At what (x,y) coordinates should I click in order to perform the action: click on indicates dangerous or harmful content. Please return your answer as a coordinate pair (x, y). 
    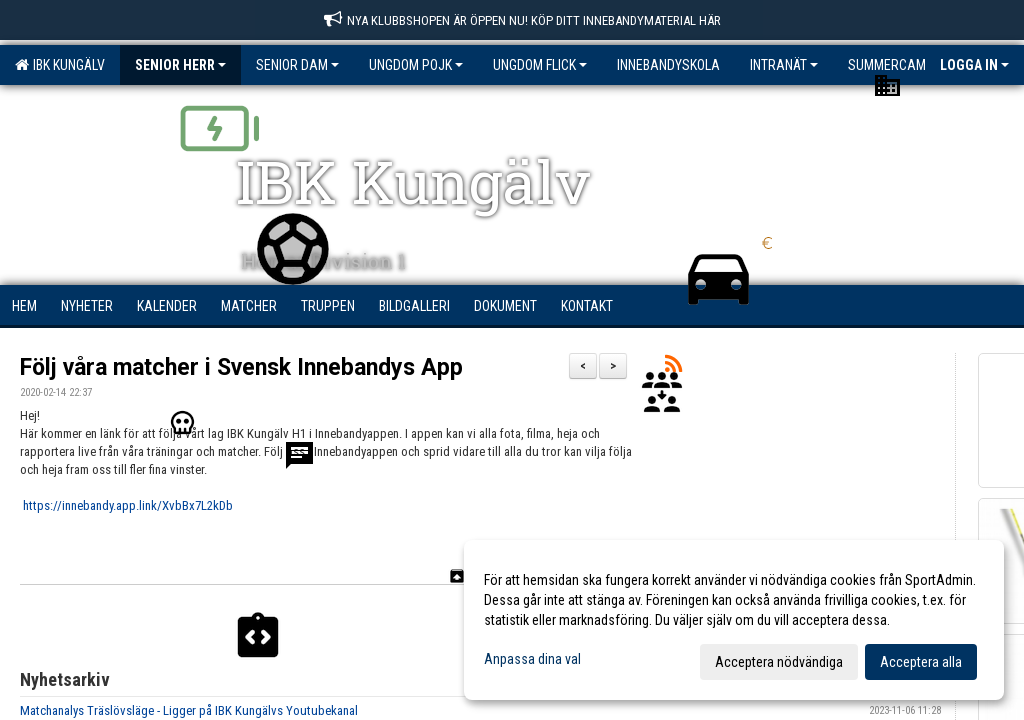
    Looking at the image, I should click on (182, 422).